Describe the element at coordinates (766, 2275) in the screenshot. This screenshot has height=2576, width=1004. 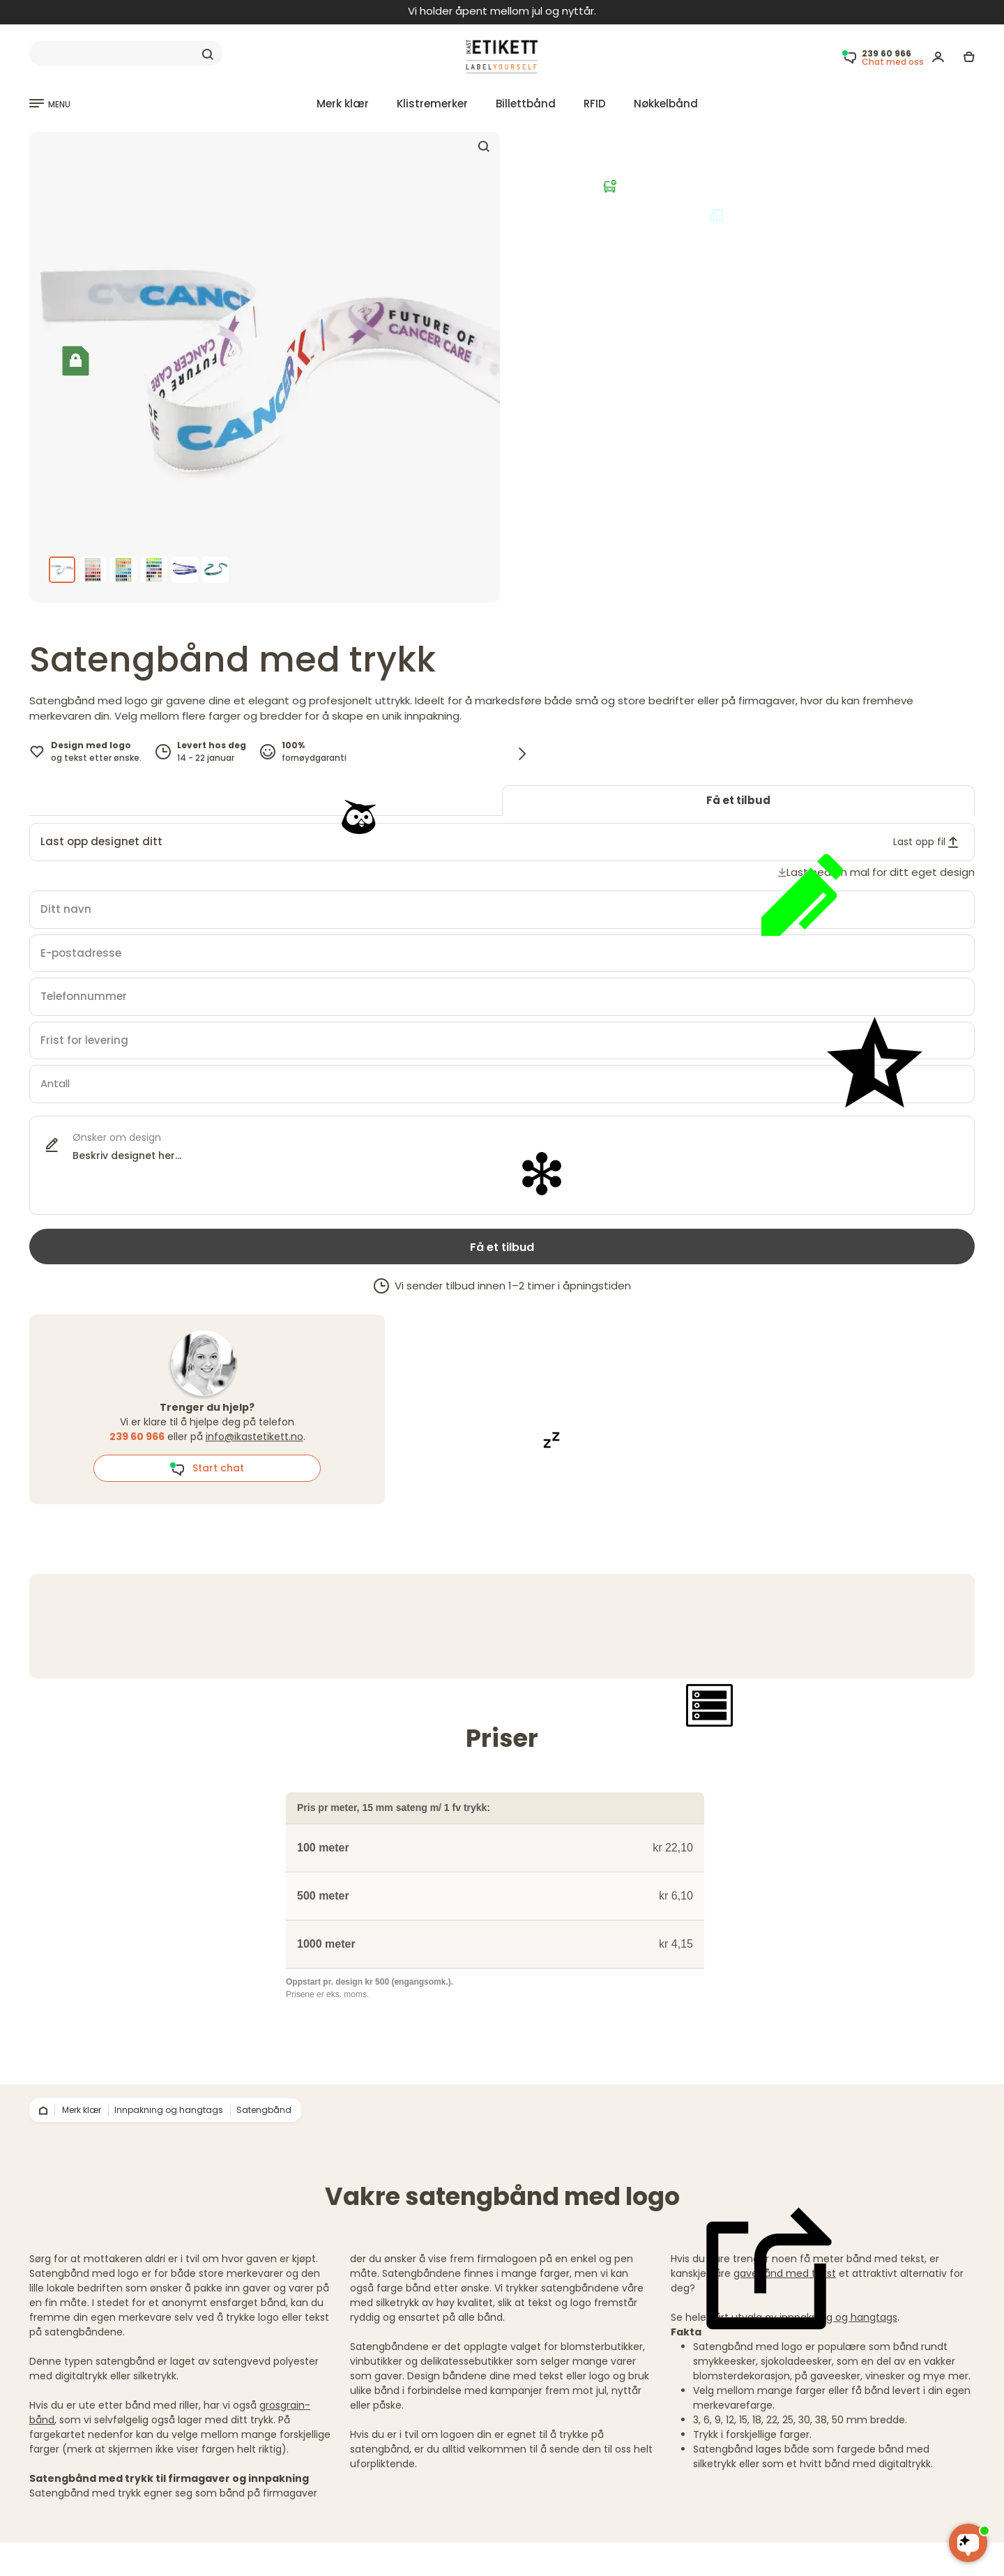
I see `share content to another app or platform` at that location.